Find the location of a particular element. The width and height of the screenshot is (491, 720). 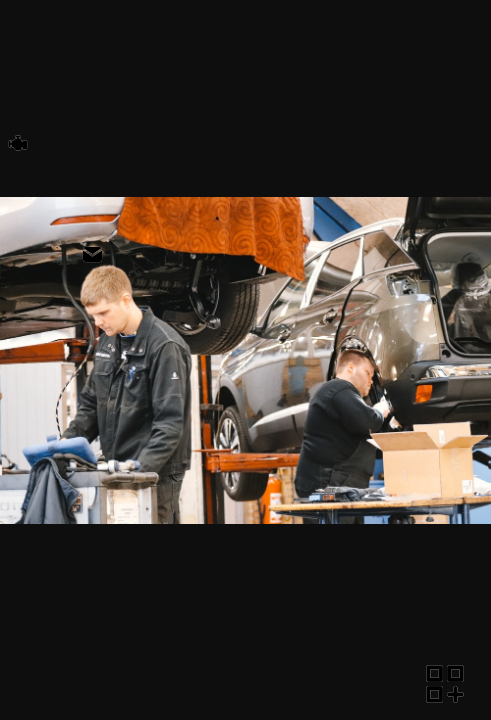

add a new category is located at coordinates (445, 684).